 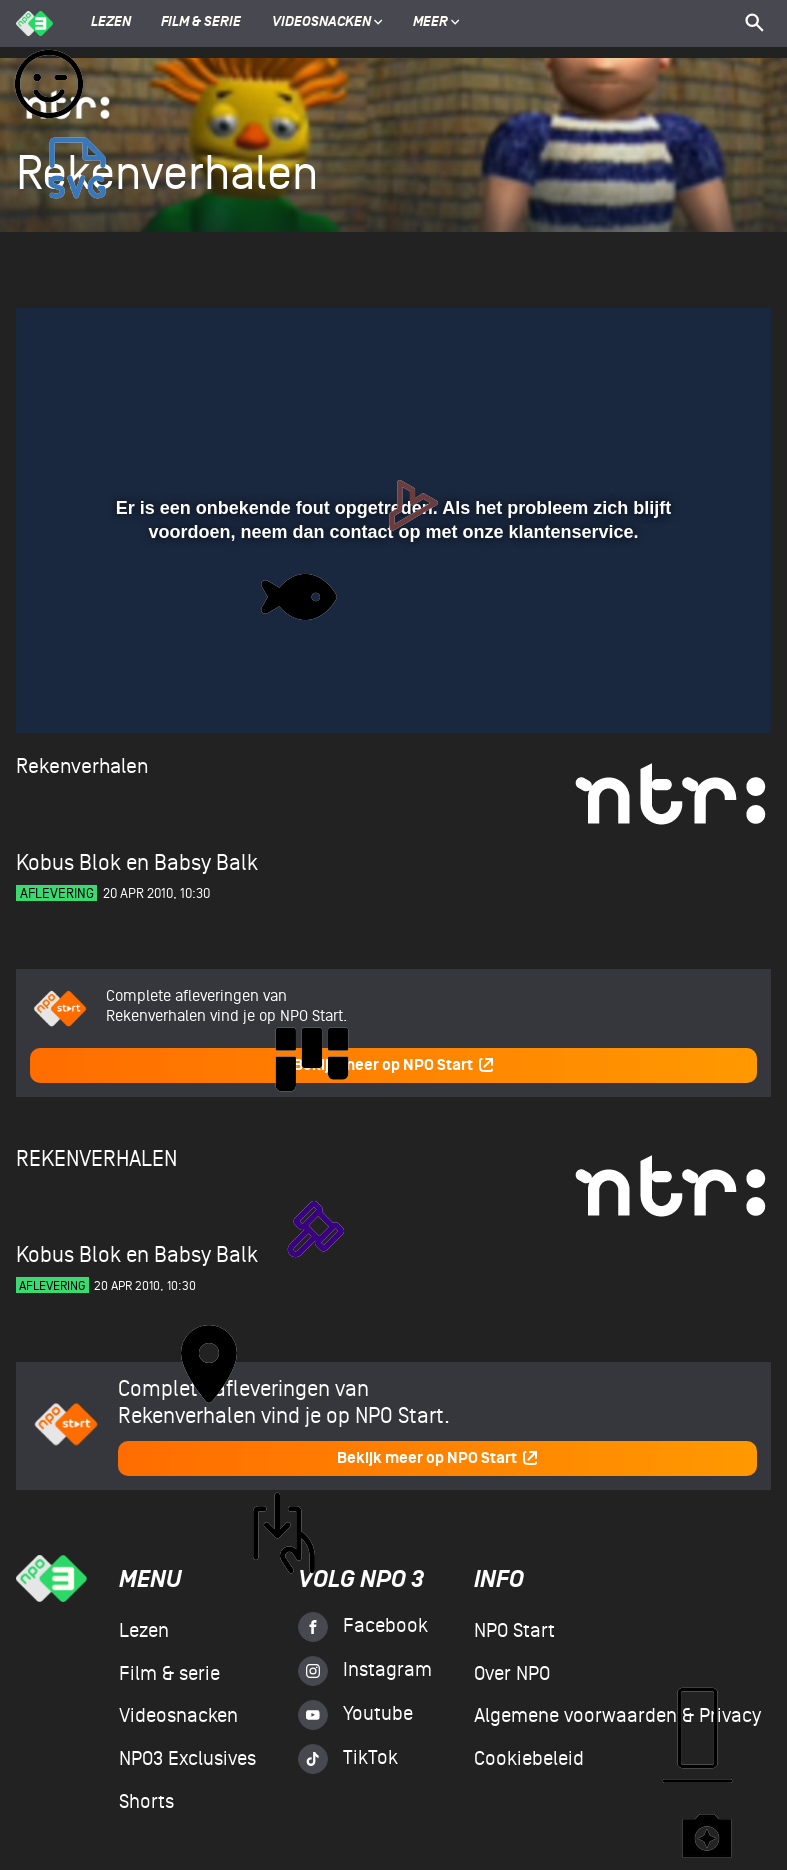 I want to click on insert a winking emoji into your message, so click(x=49, y=84).